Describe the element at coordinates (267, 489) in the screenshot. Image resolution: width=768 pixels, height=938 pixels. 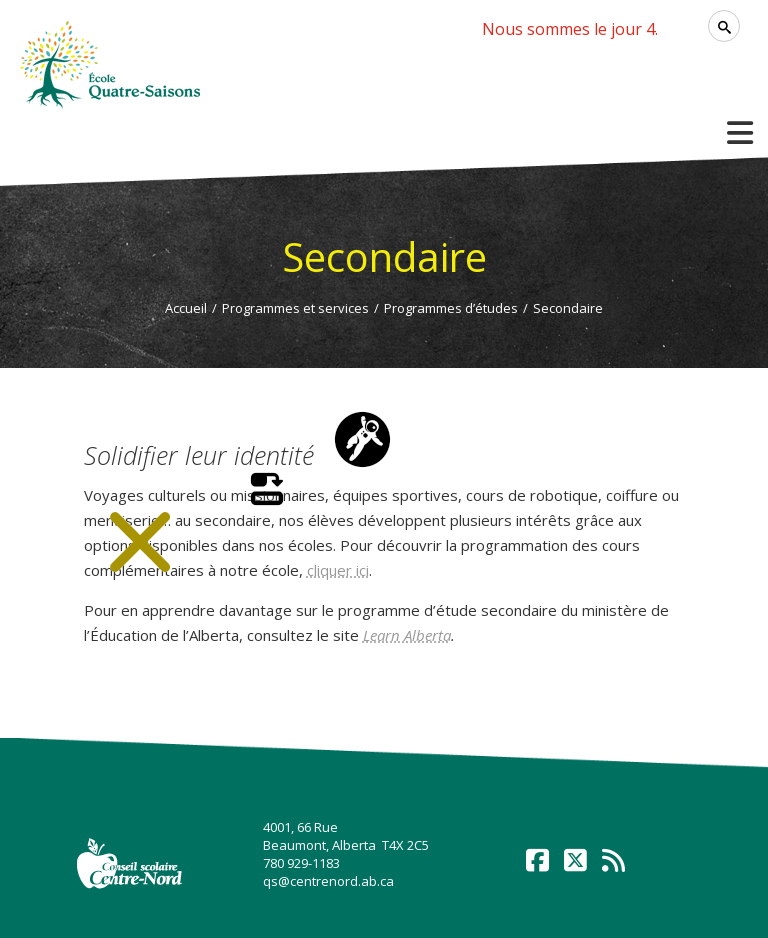
I see `view predecessor tasks in a workflow` at that location.